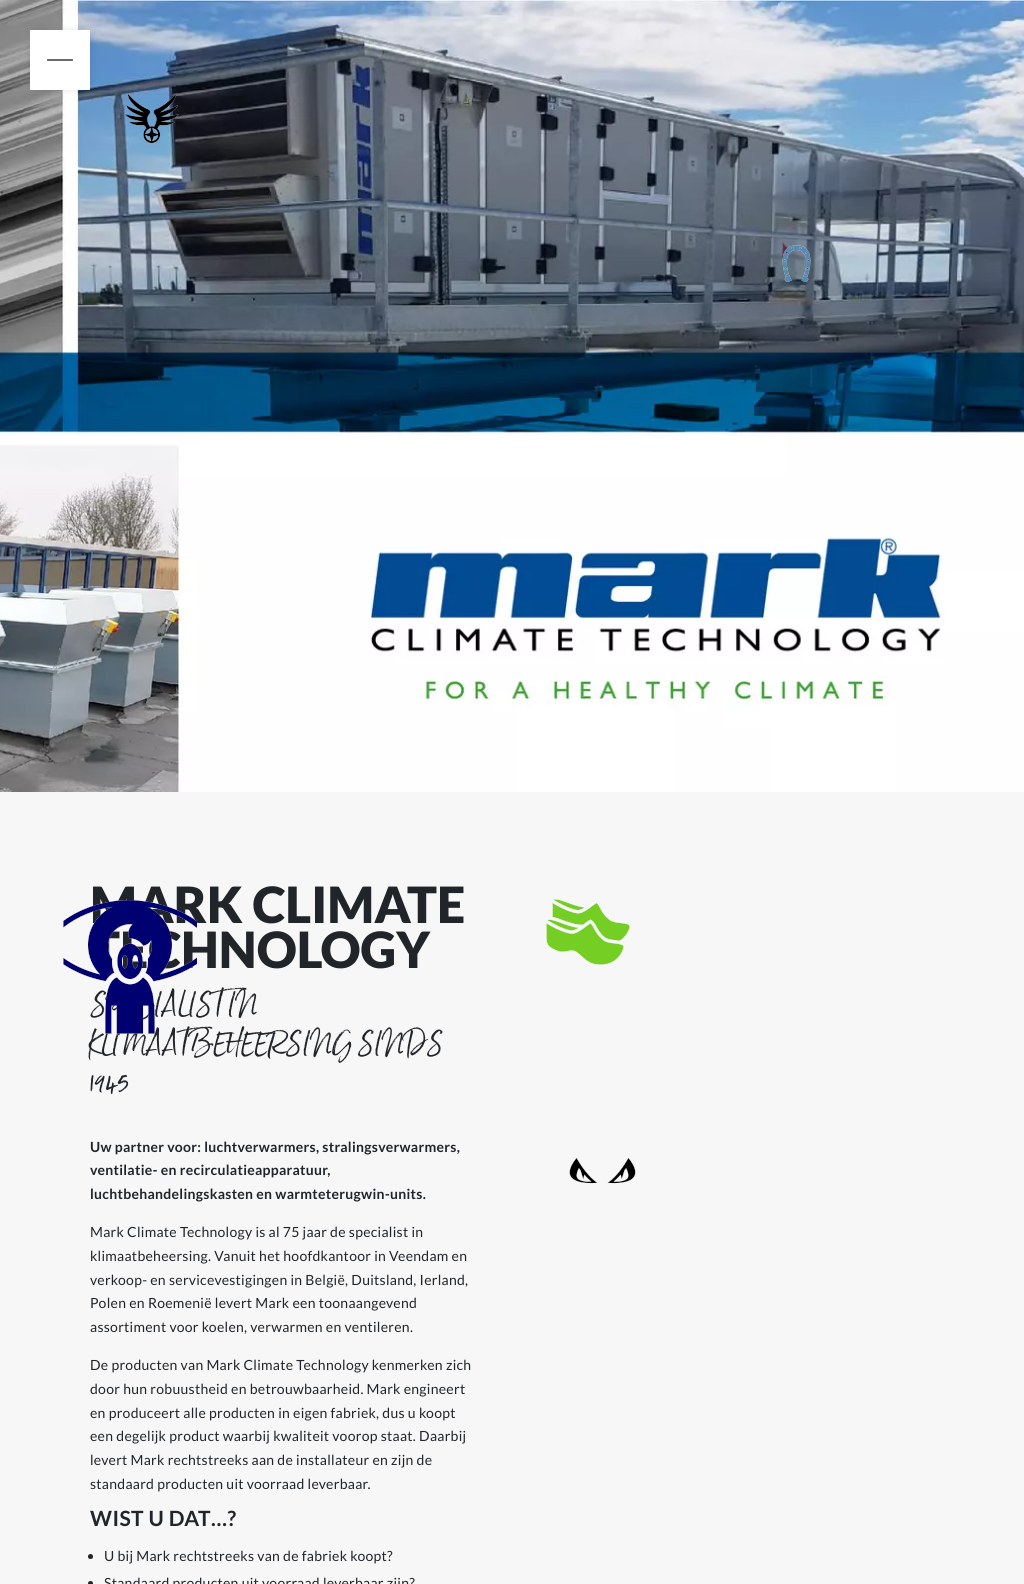 The height and width of the screenshot is (1584, 1024). Describe the element at coordinates (130, 967) in the screenshot. I see `indicates a paranoia or anxiety state in gameplay` at that location.